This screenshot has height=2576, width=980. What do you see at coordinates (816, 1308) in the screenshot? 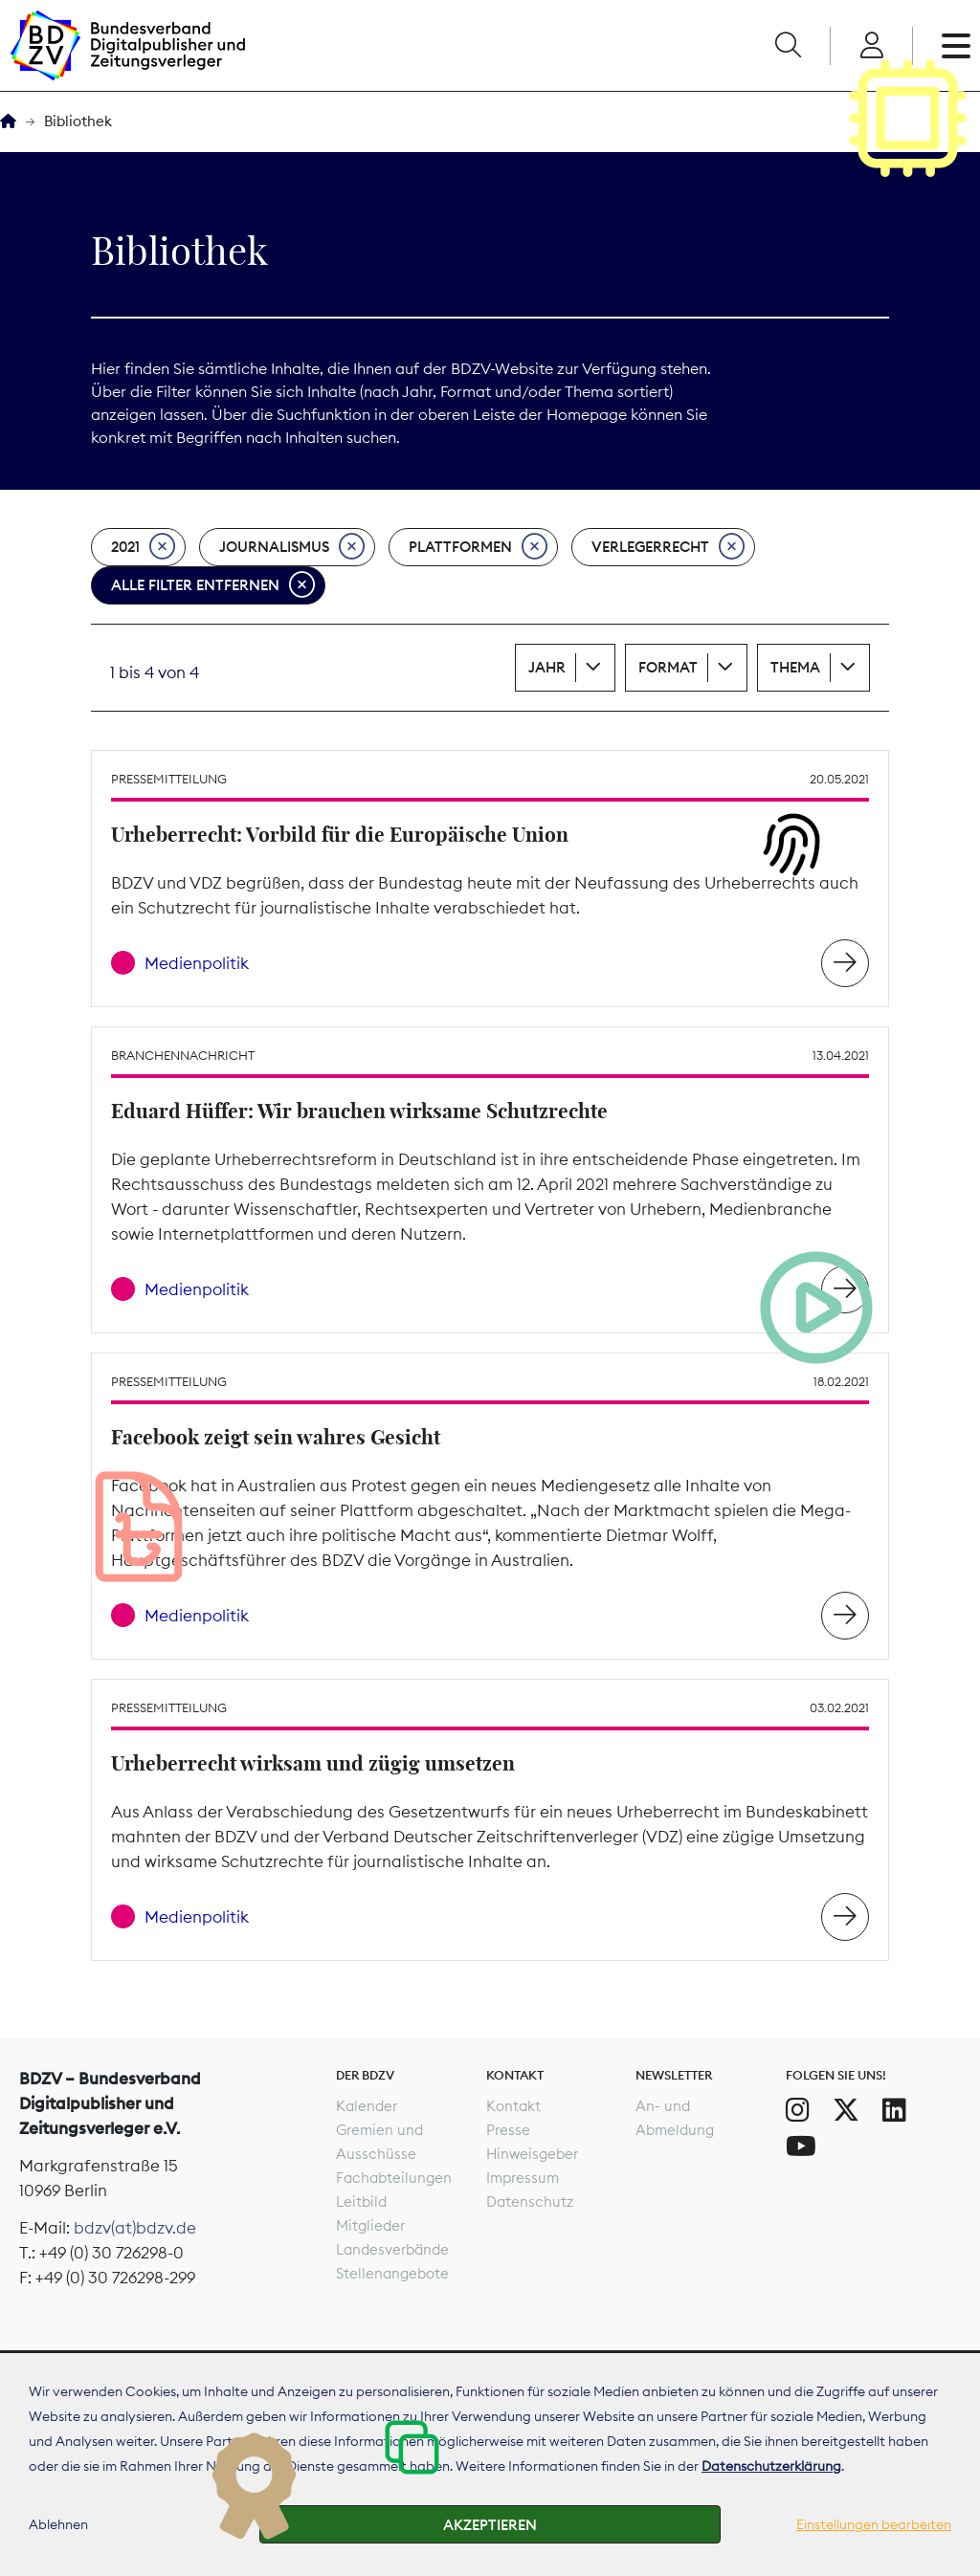
I see `play media or video content` at bounding box center [816, 1308].